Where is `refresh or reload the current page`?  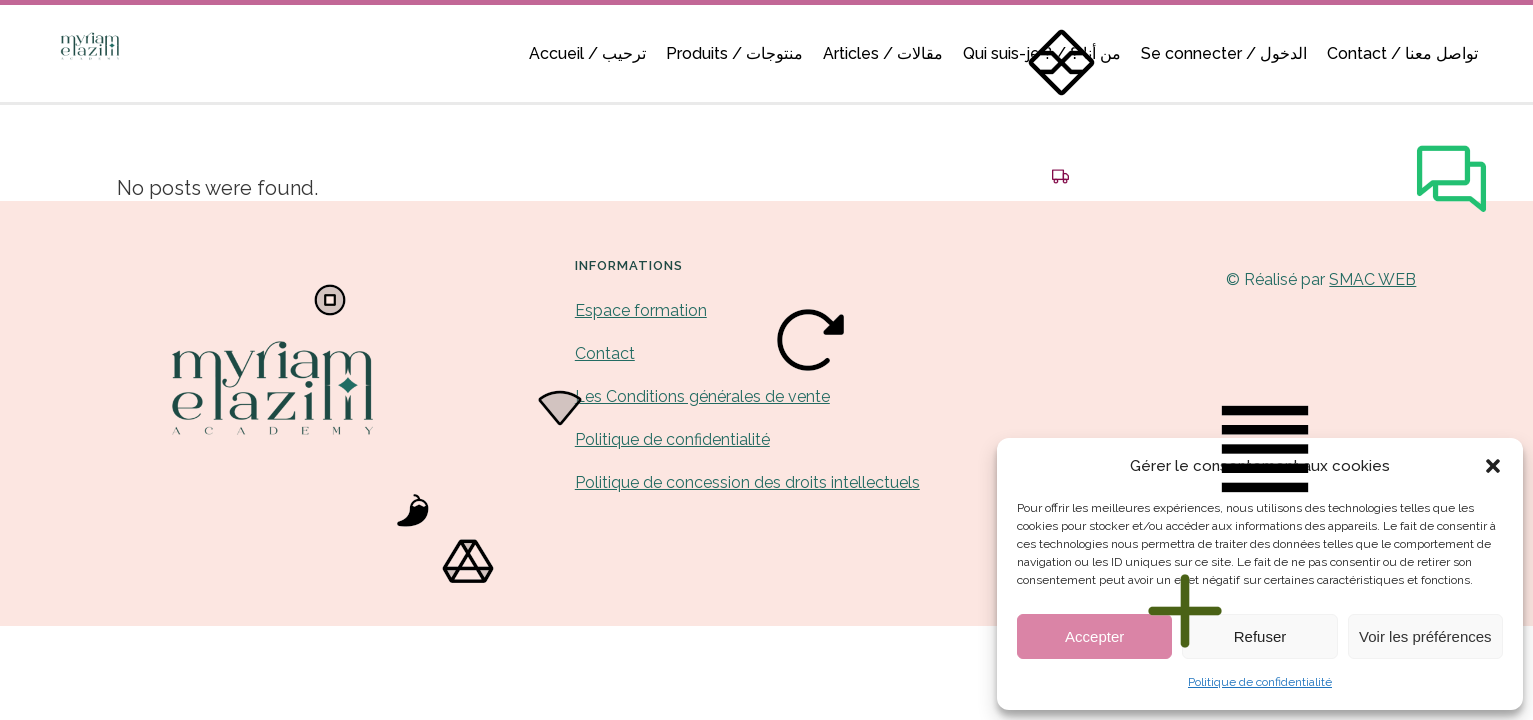
refresh or reload the current page is located at coordinates (808, 340).